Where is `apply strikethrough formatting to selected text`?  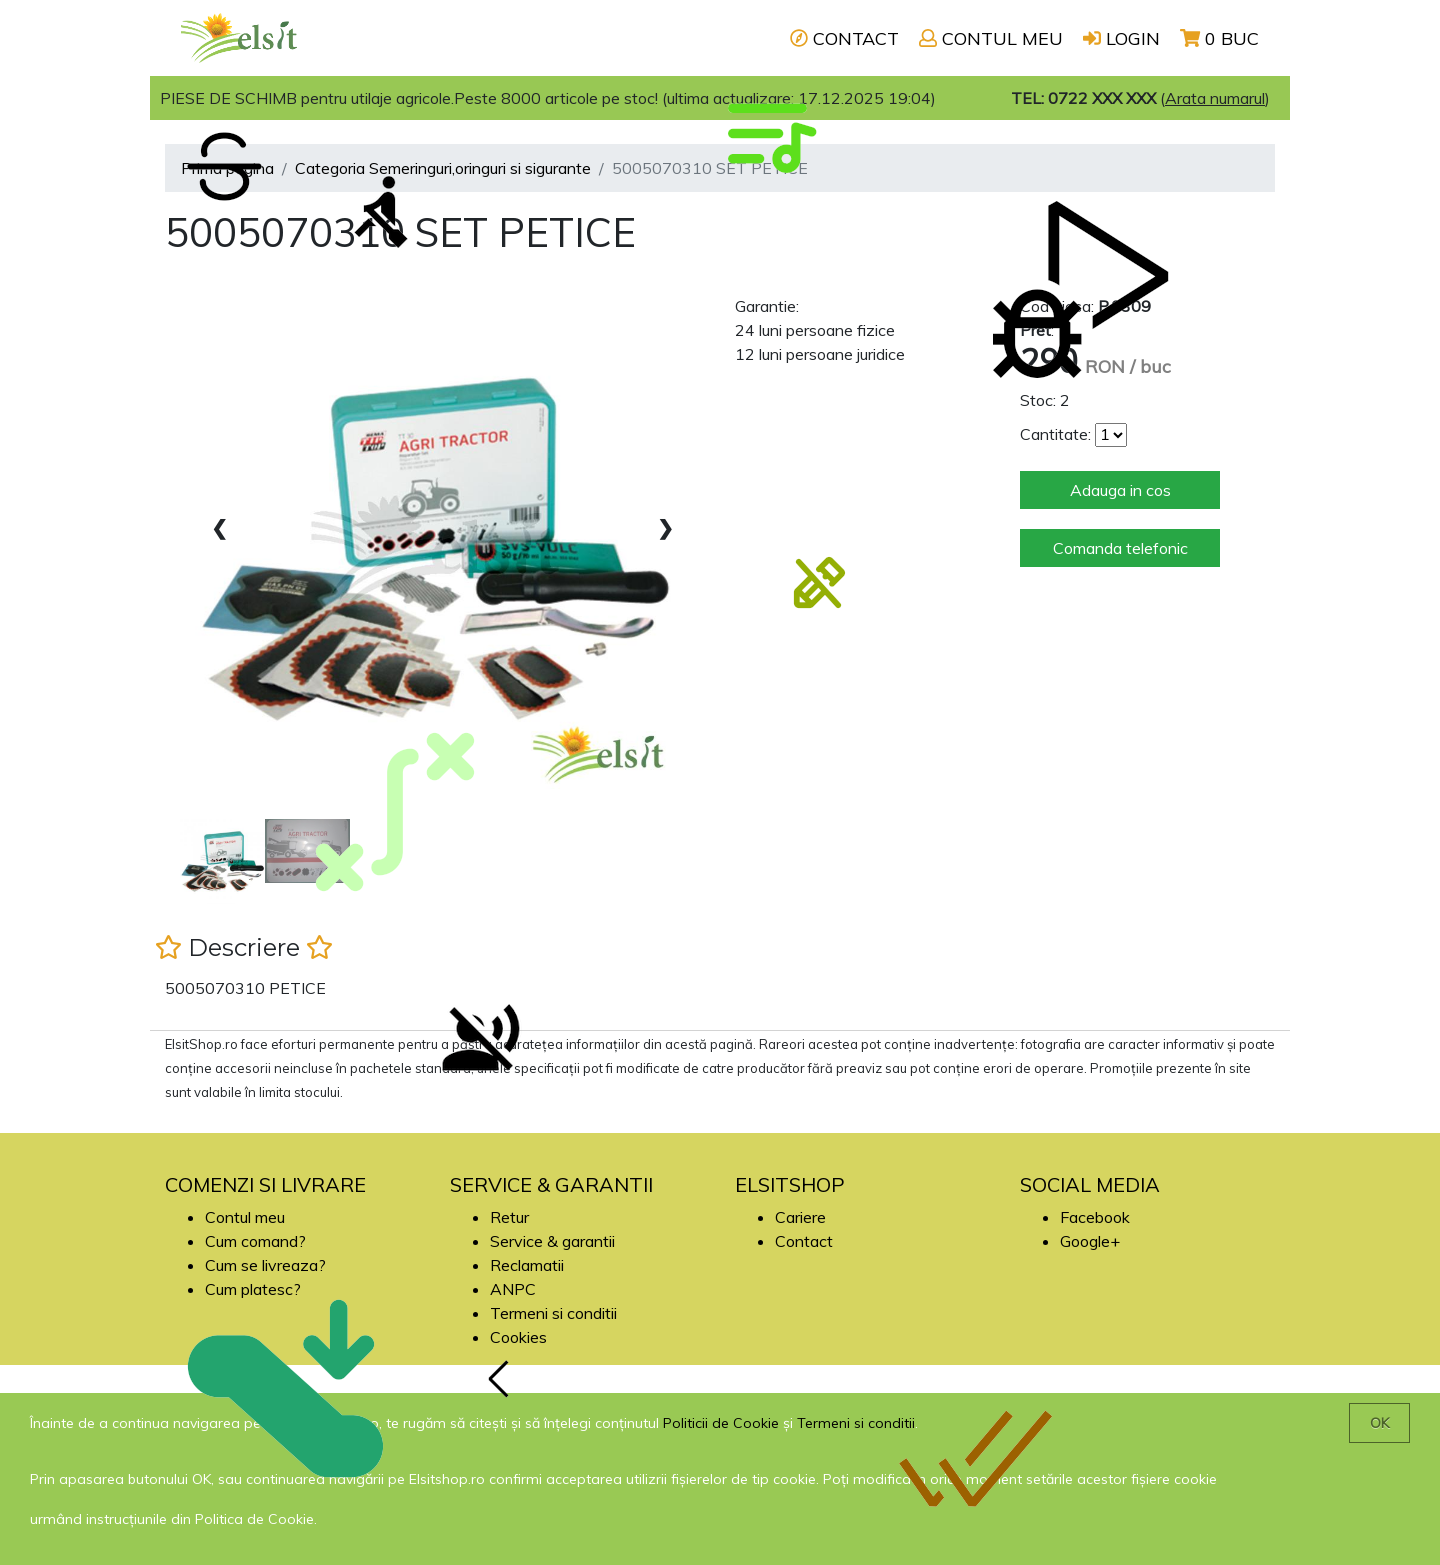 apply strikethrough formatting to selected text is located at coordinates (224, 166).